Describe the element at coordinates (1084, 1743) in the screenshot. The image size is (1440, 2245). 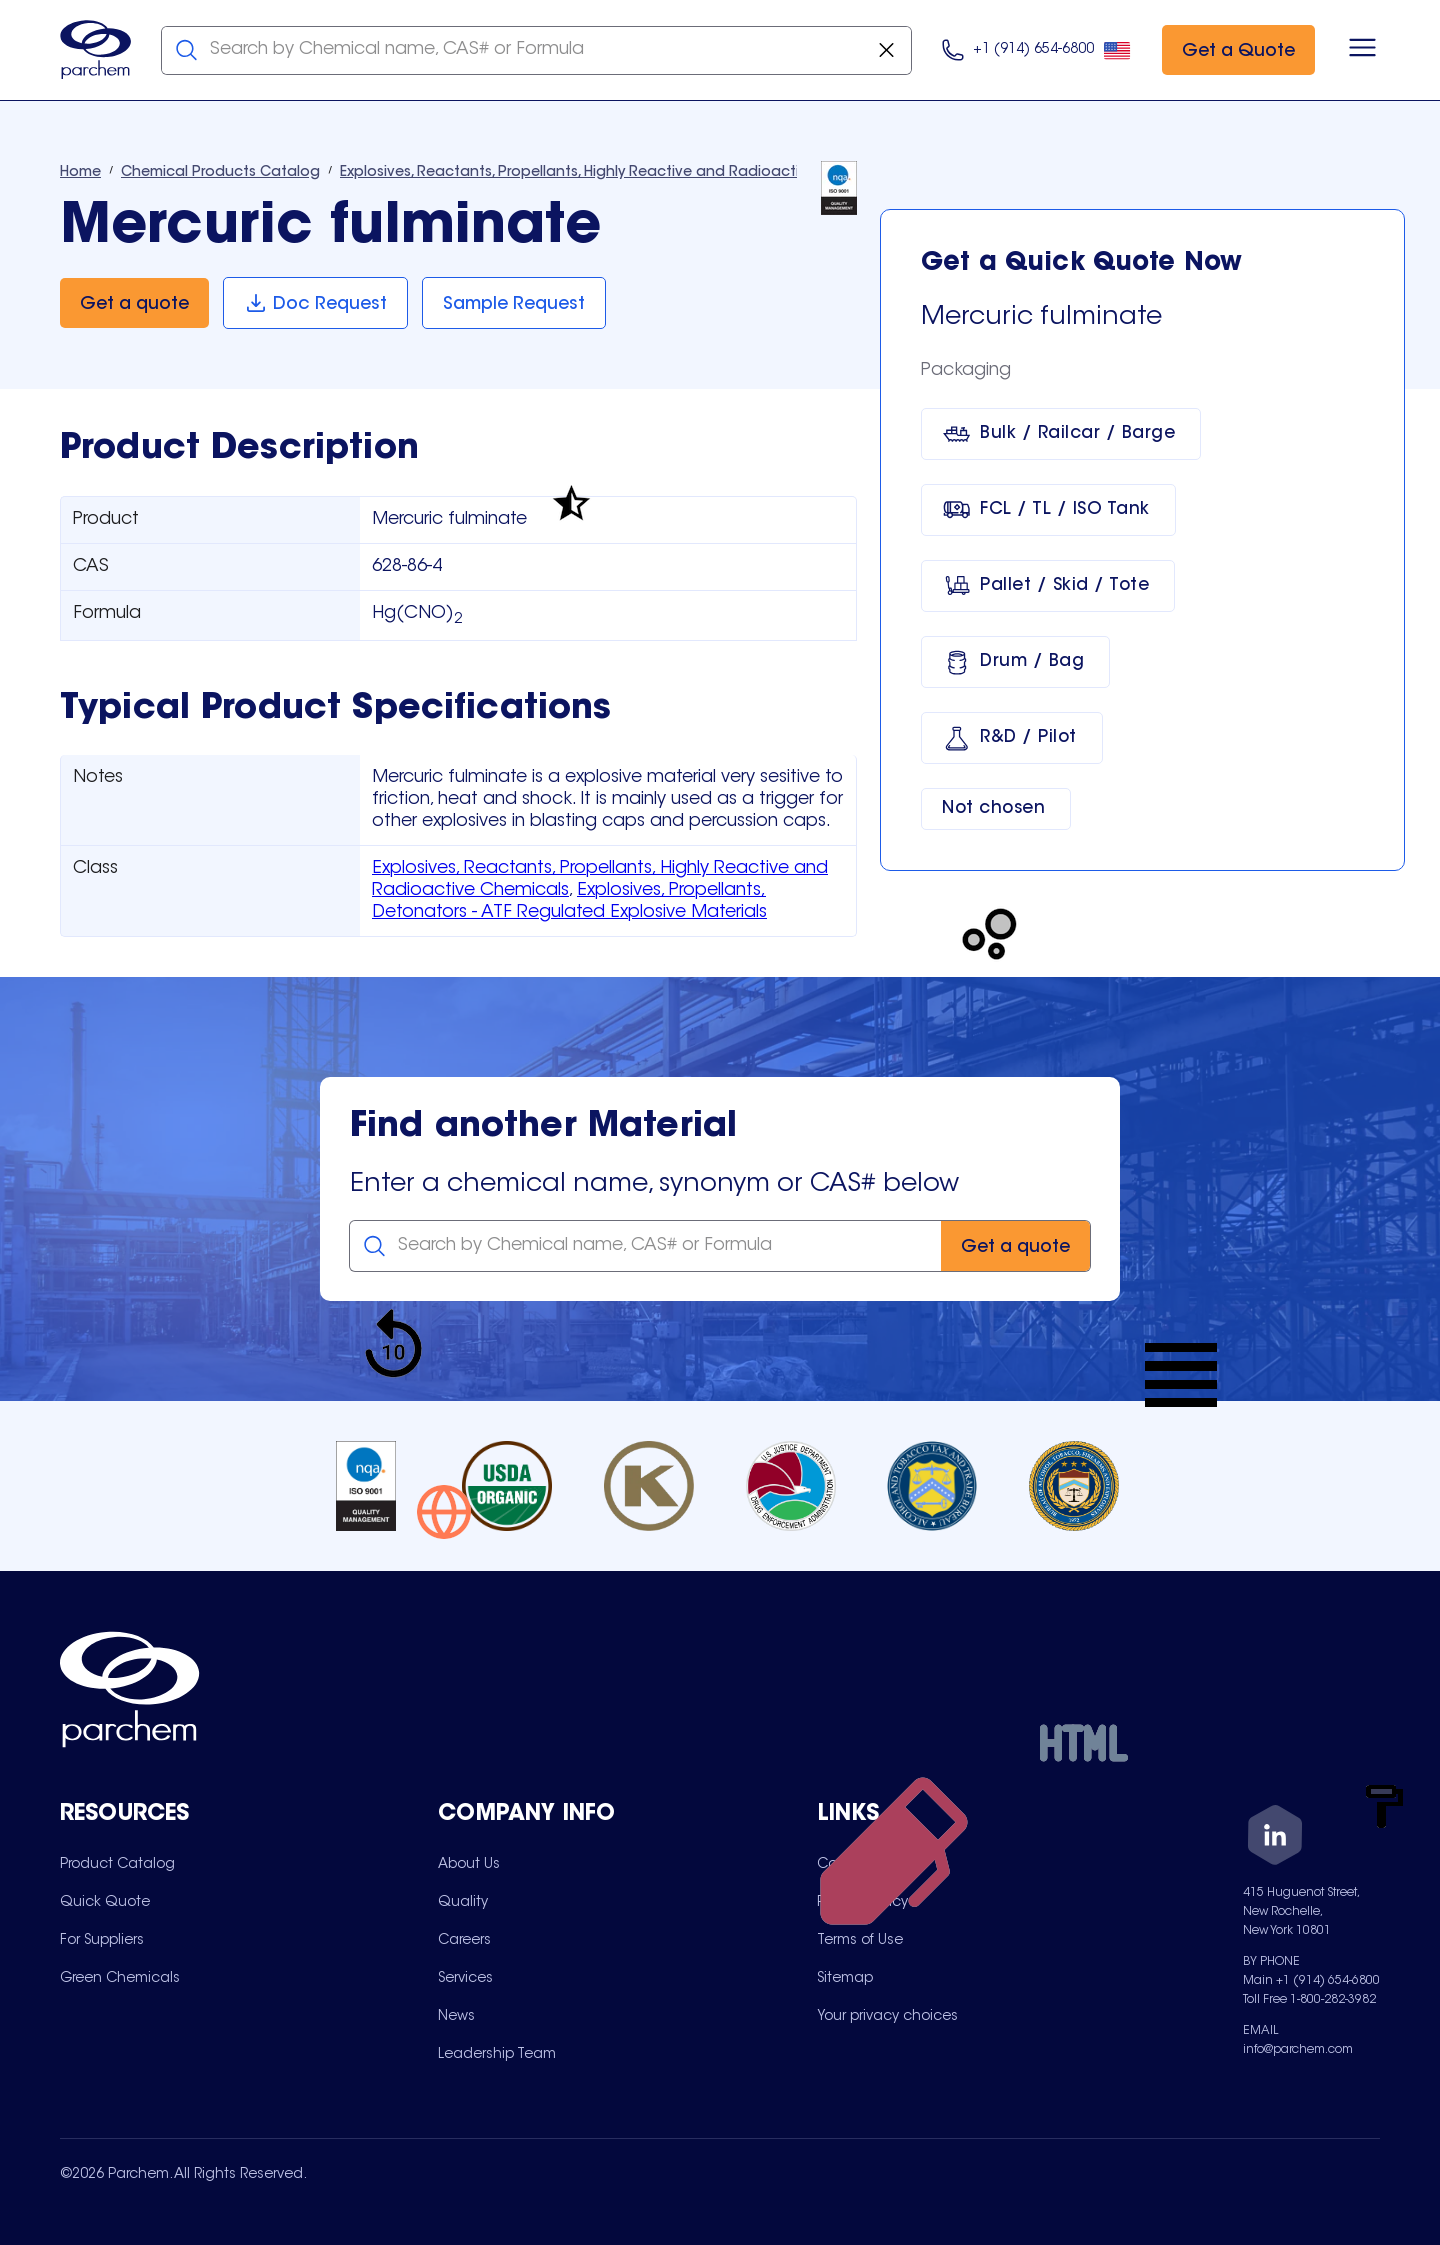
I see `indicates HTML file type or format` at that location.